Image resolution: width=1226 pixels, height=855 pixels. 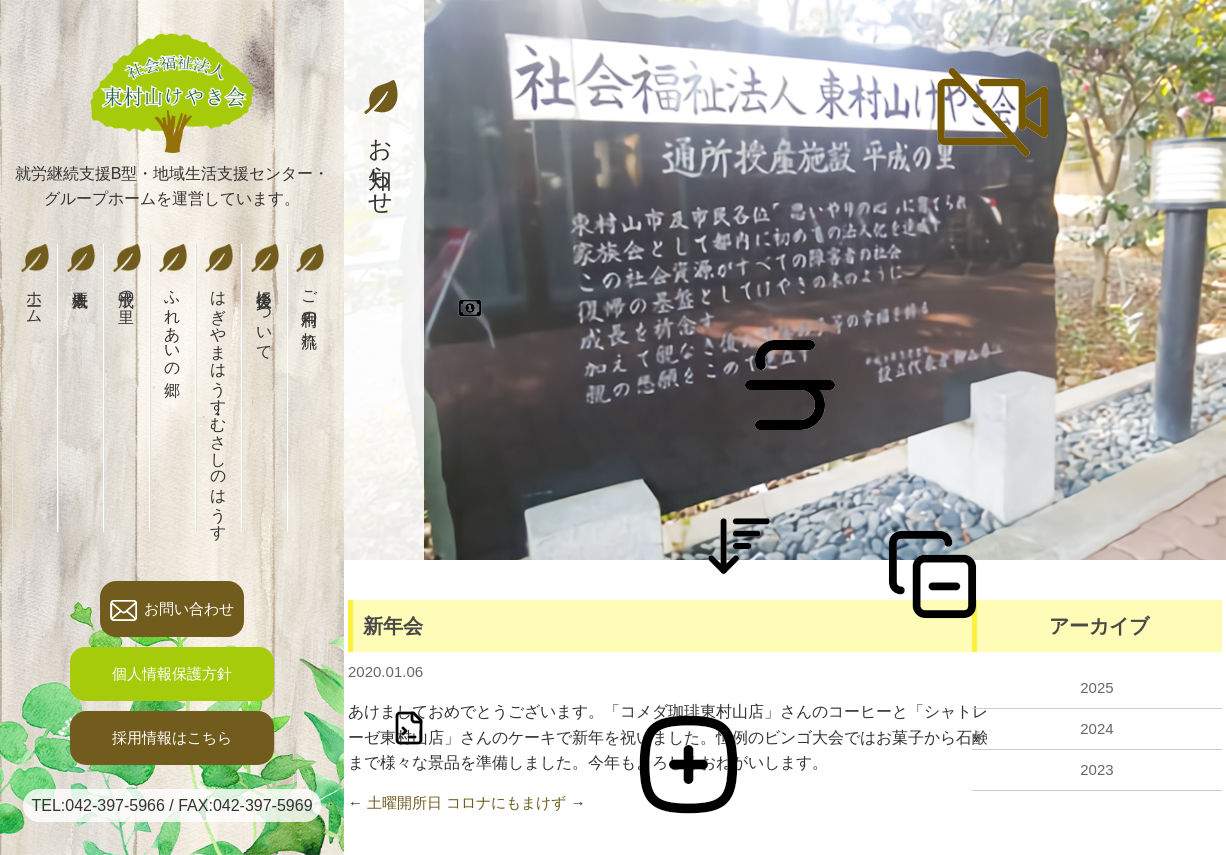 I want to click on sort list from largest to smallest, so click(x=739, y=546).